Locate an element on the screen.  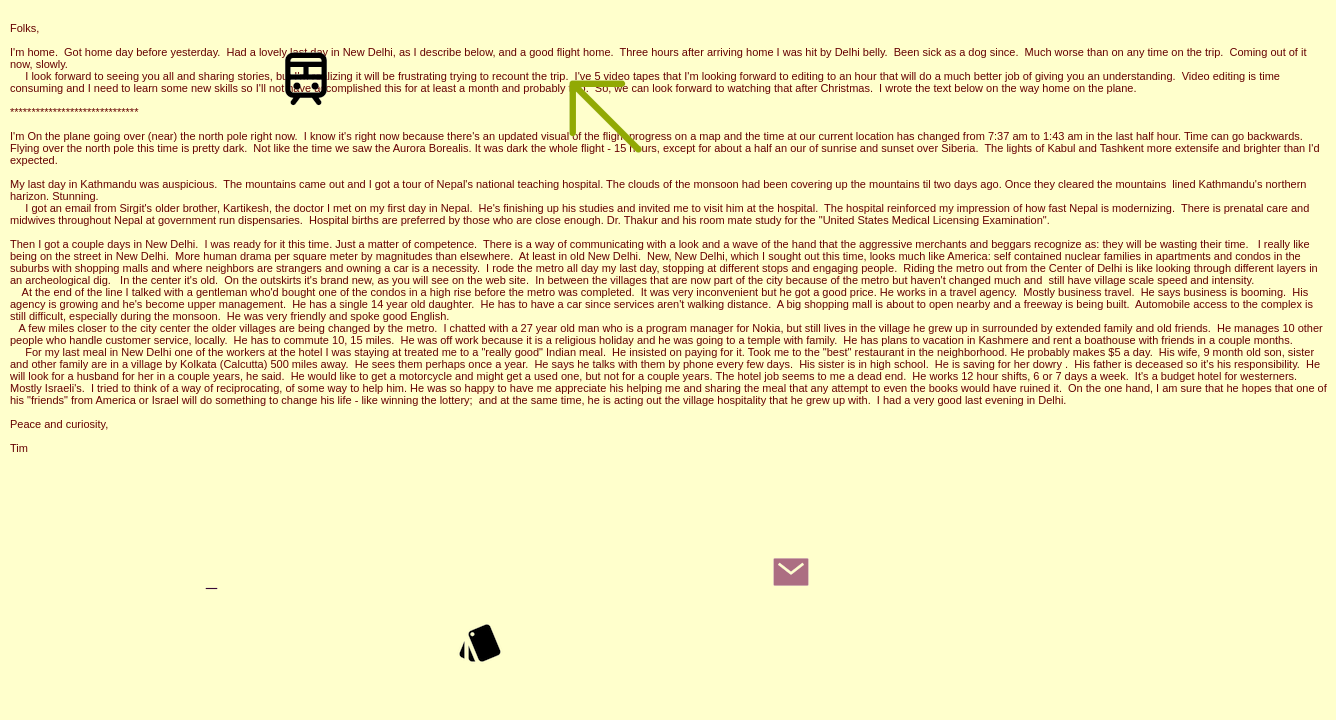
remove an item from a list is located at coordinates (211, 588).